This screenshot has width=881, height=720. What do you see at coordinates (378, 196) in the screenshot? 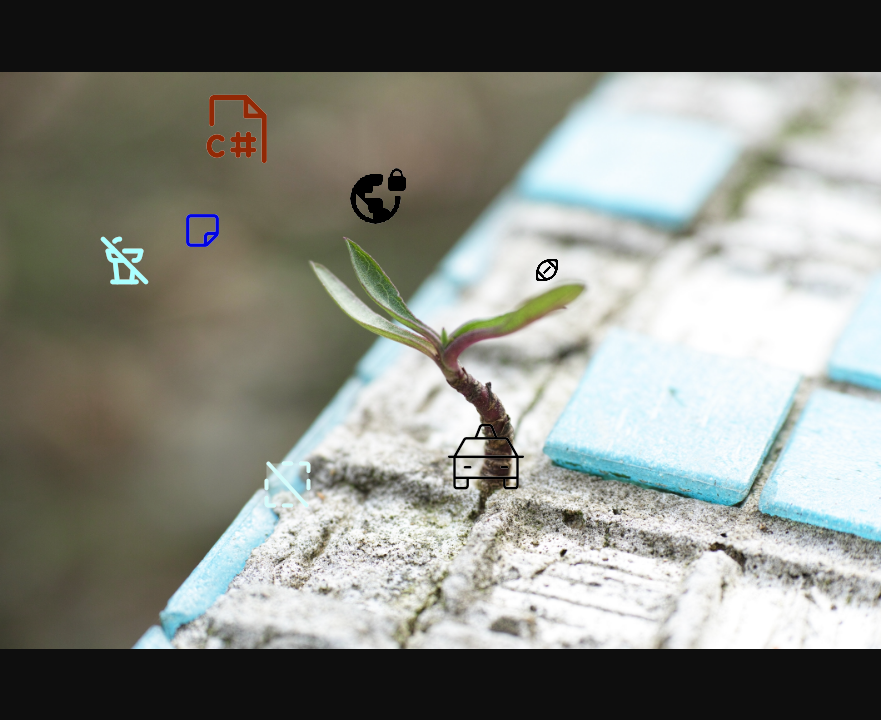
I see `connect to a secure VPN network` at bounding box center [378, 196].